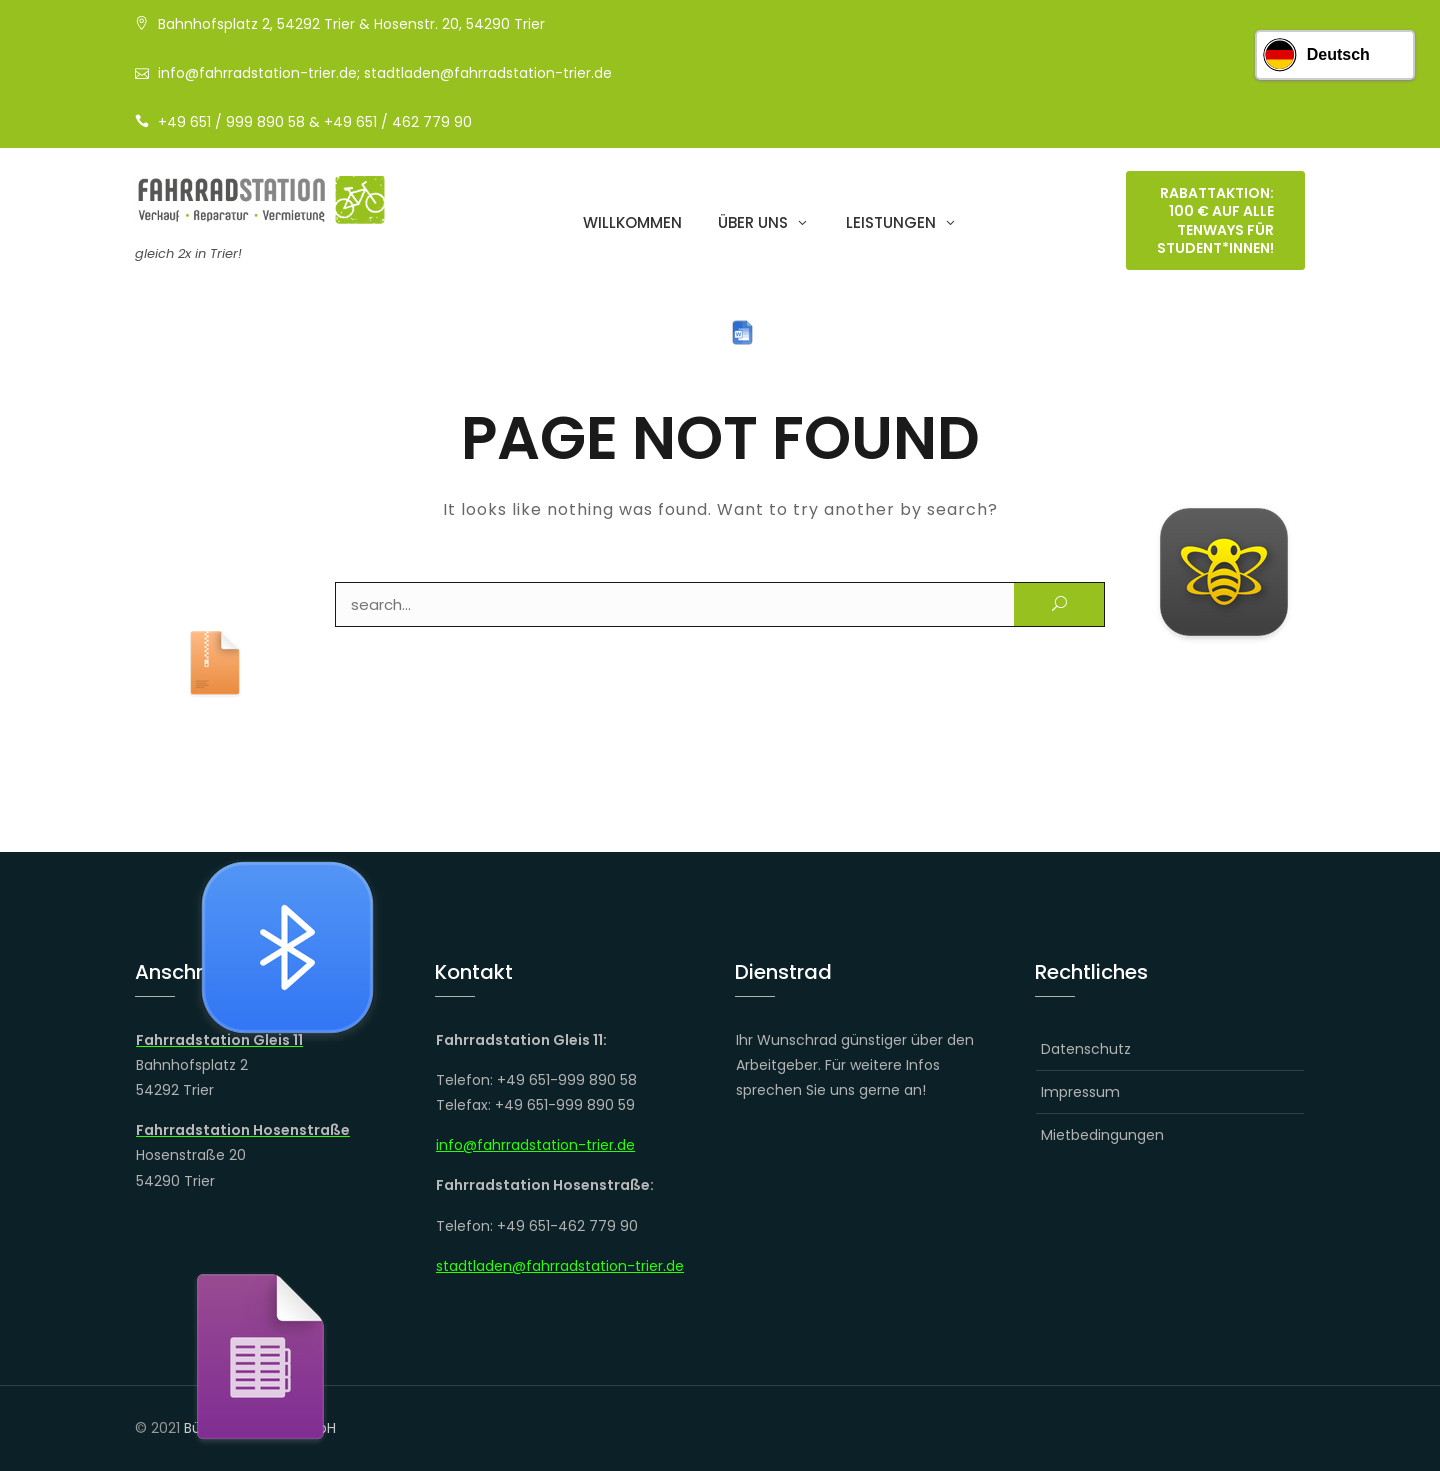 The image size is (1440, 1471). Describe the element at coordinates (260, 1356) in the screenshot. I see `open a Microsoft OneNote file` at that location.